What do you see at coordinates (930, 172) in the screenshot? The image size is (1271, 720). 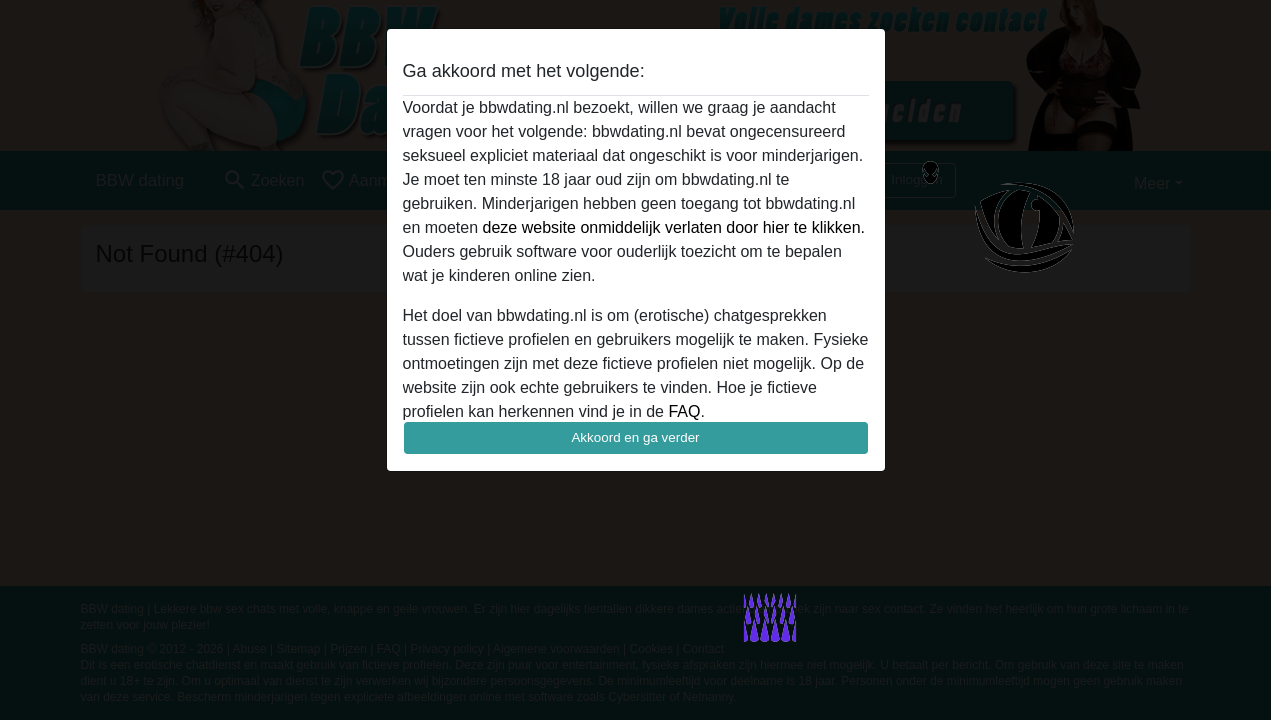 I see `select spider mask avatar or character` at bounding box center [930, 172].